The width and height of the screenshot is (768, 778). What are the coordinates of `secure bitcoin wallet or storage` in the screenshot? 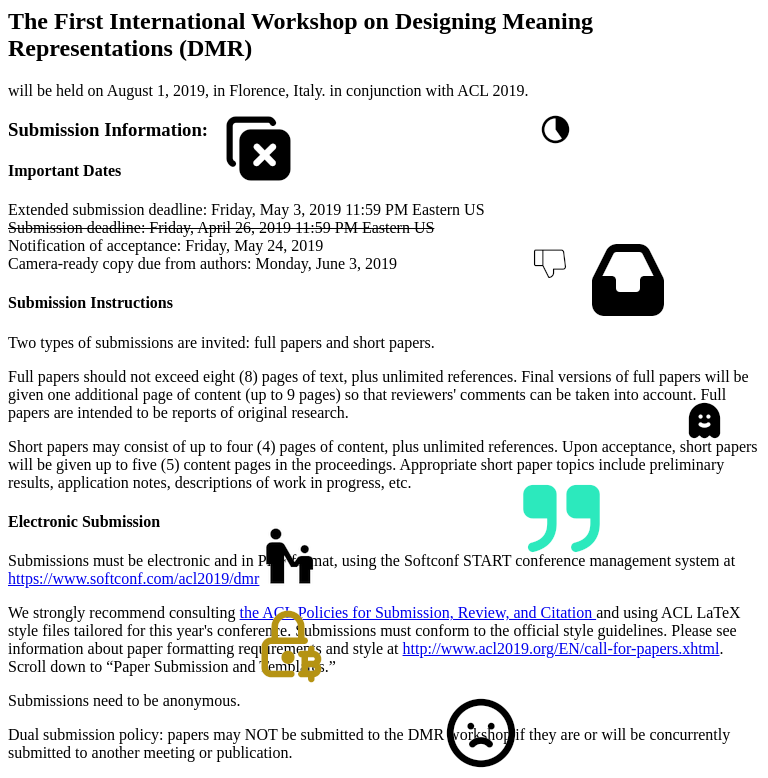 It's located at (288, 644).